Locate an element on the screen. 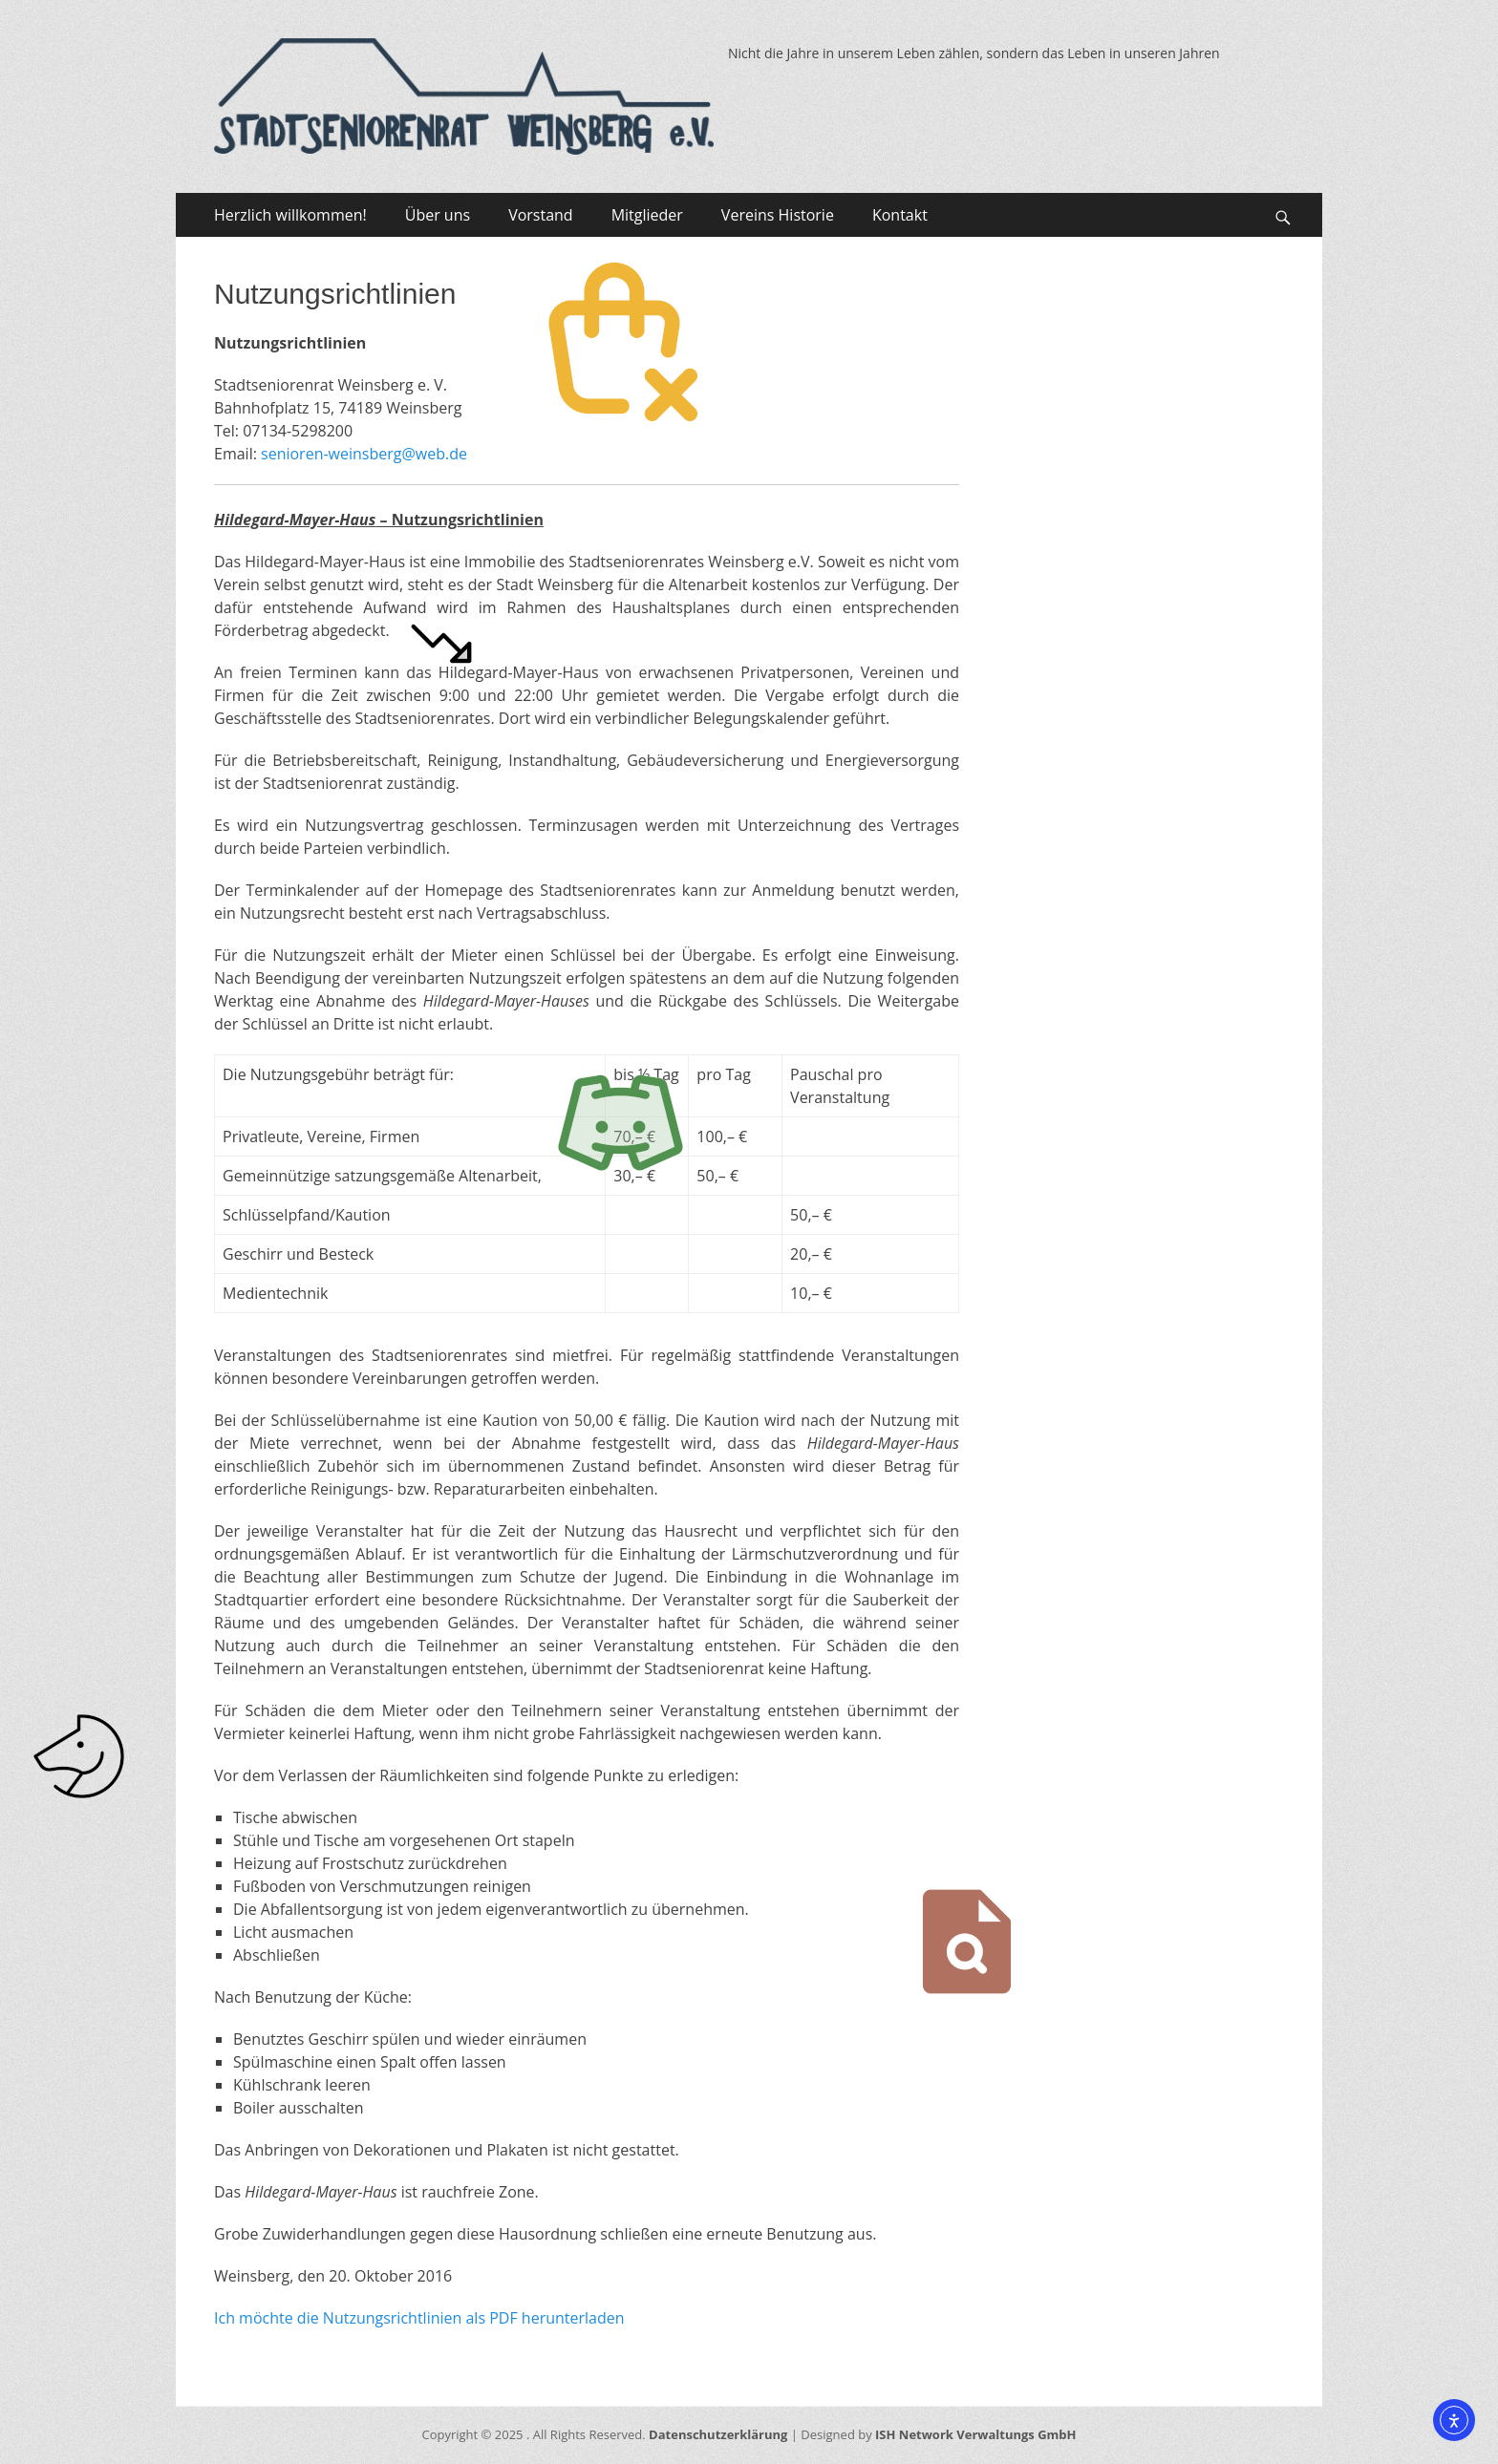 The width and height of the screenshot is (1498, 2464). access equestrian or horse-related features is located at coordinates (82, 1756).